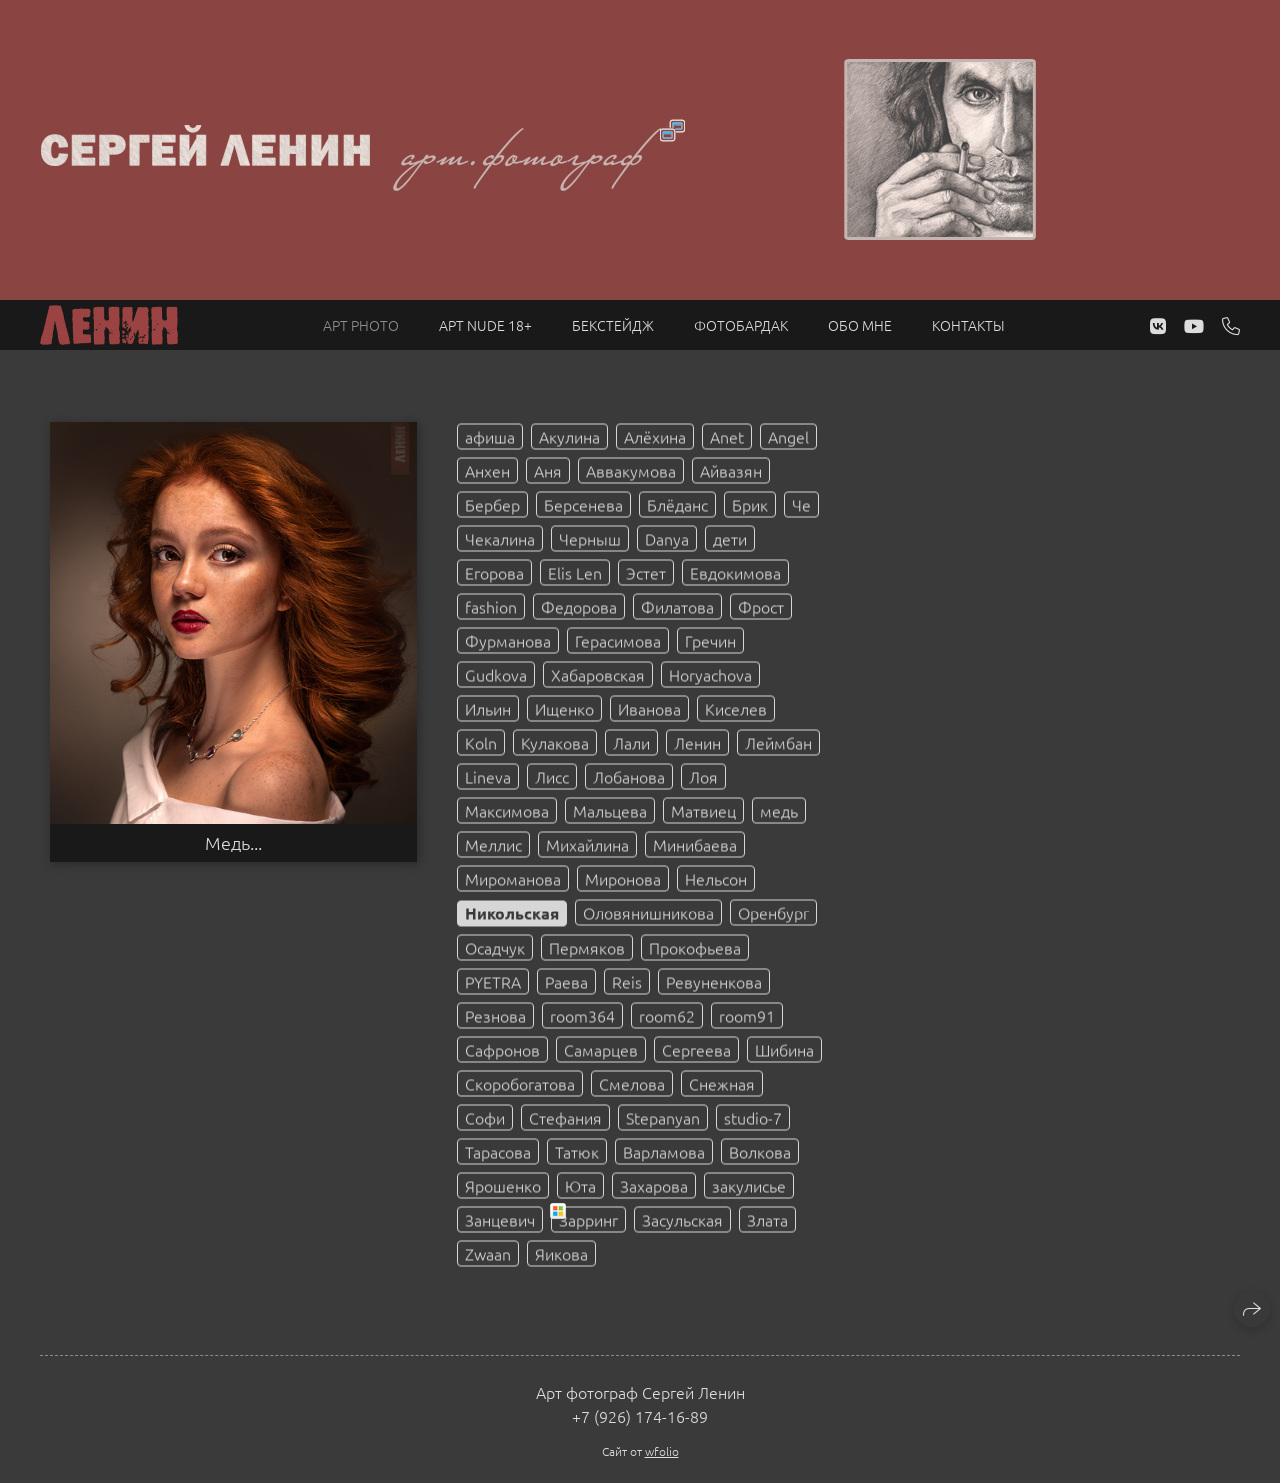  Describe the element at coordinates (672, 130) in the screenshot. I see `duplicate display mode enabled` at that location.